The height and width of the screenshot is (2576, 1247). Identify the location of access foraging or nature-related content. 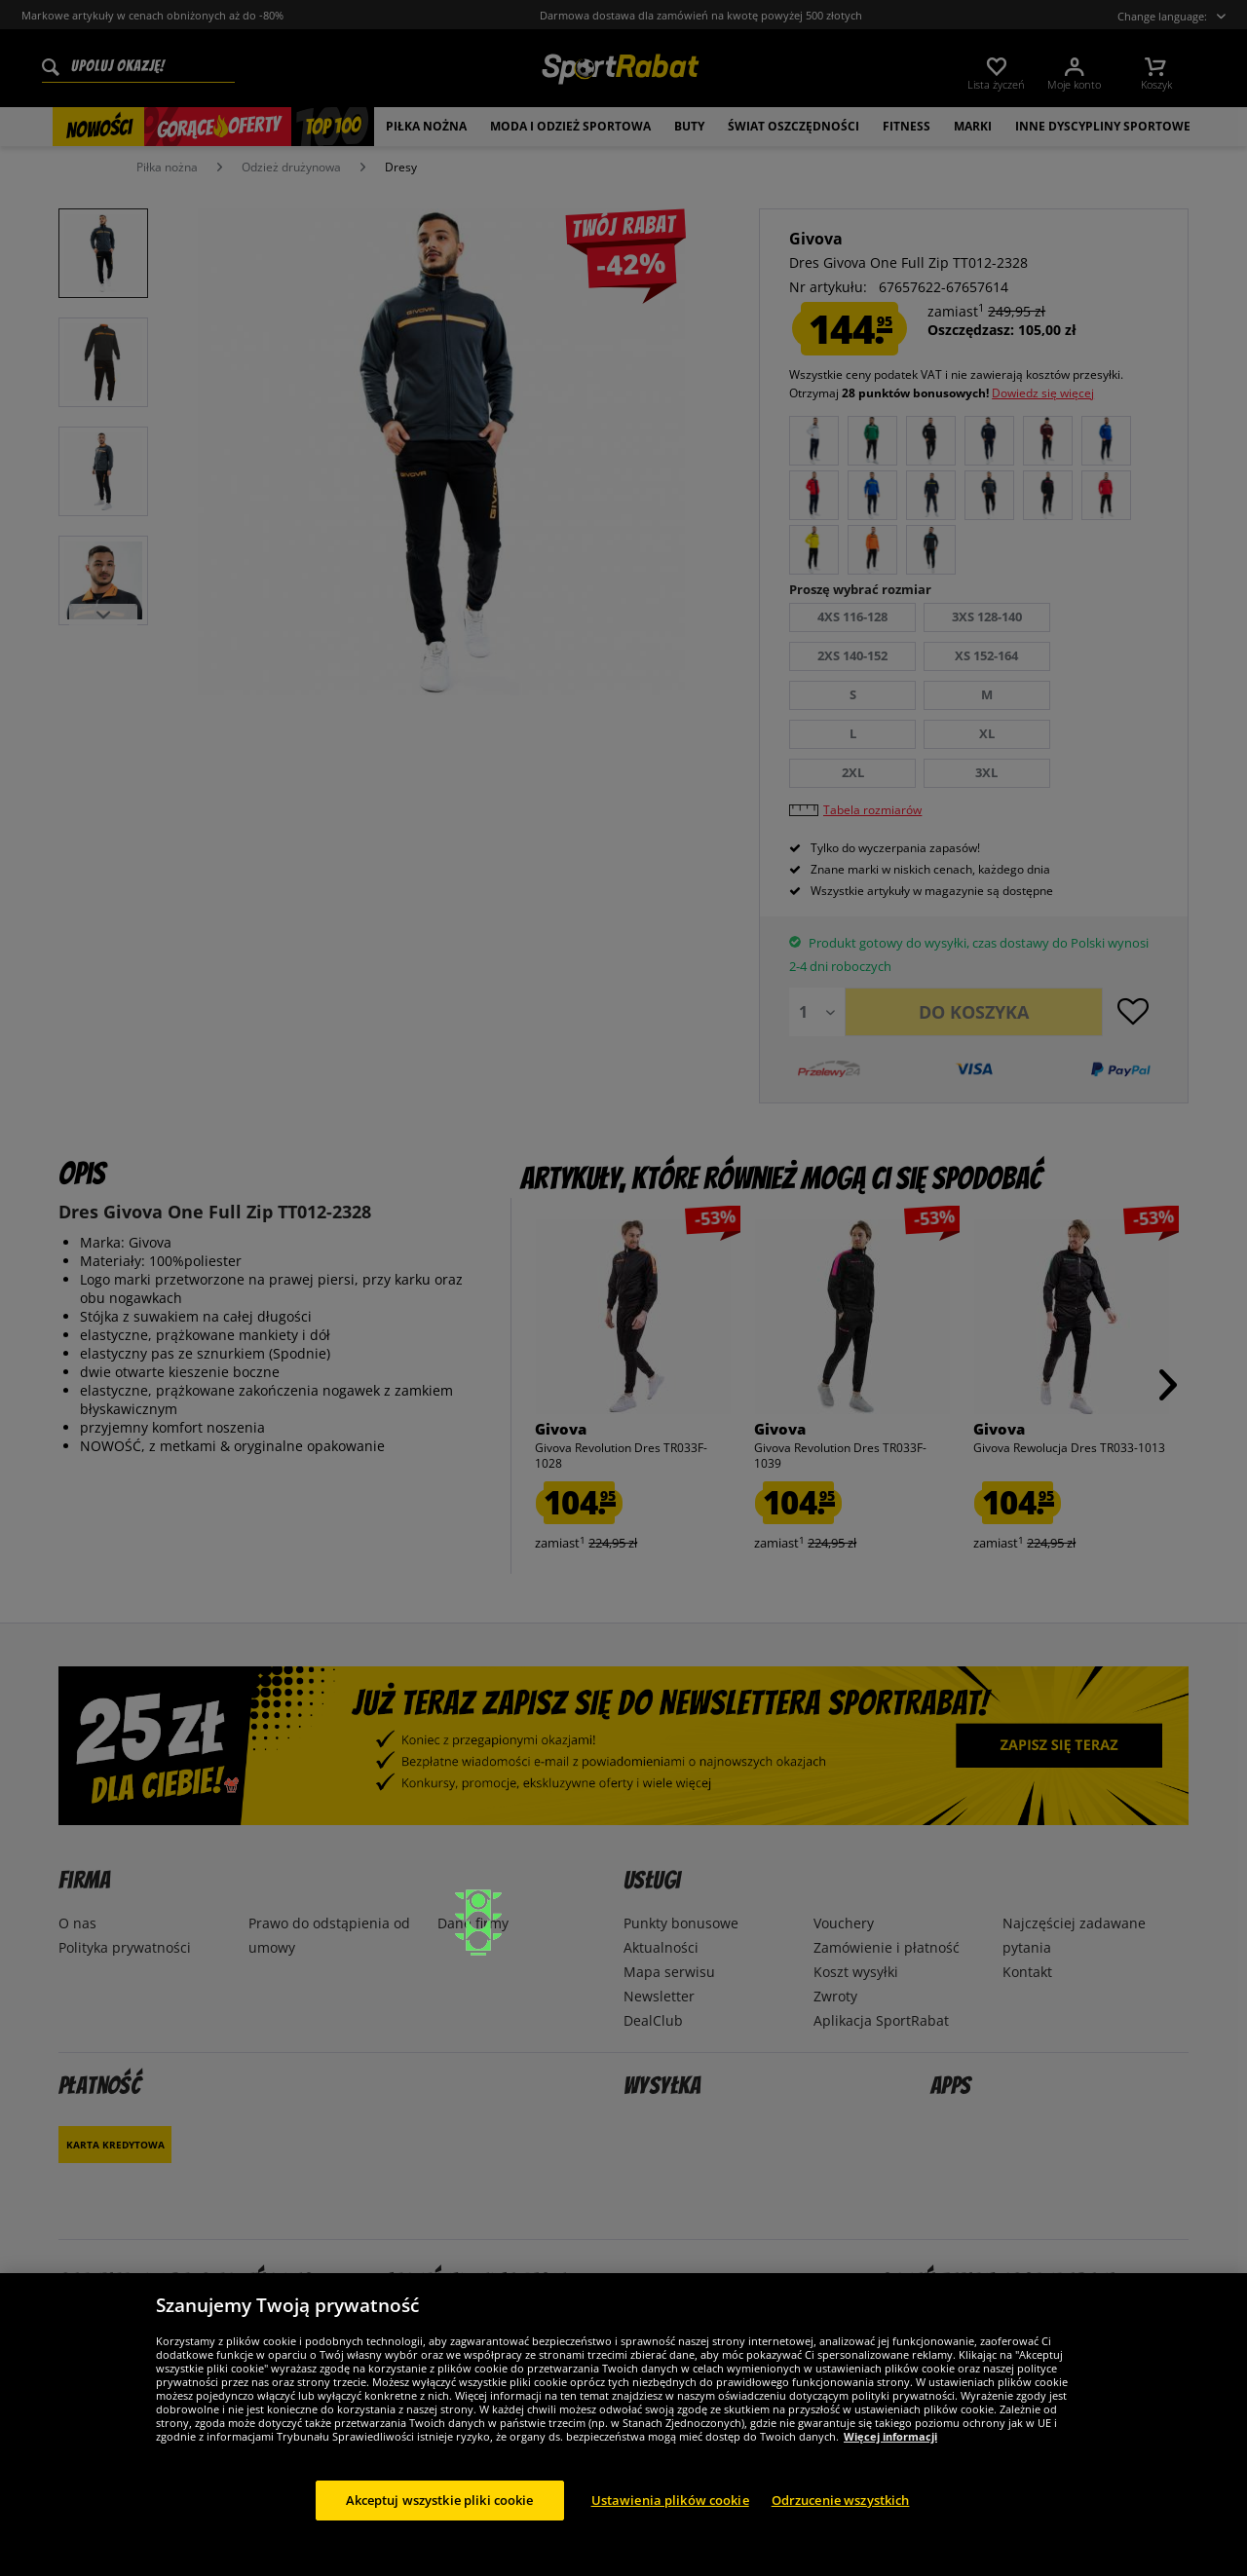
(231, 1784).